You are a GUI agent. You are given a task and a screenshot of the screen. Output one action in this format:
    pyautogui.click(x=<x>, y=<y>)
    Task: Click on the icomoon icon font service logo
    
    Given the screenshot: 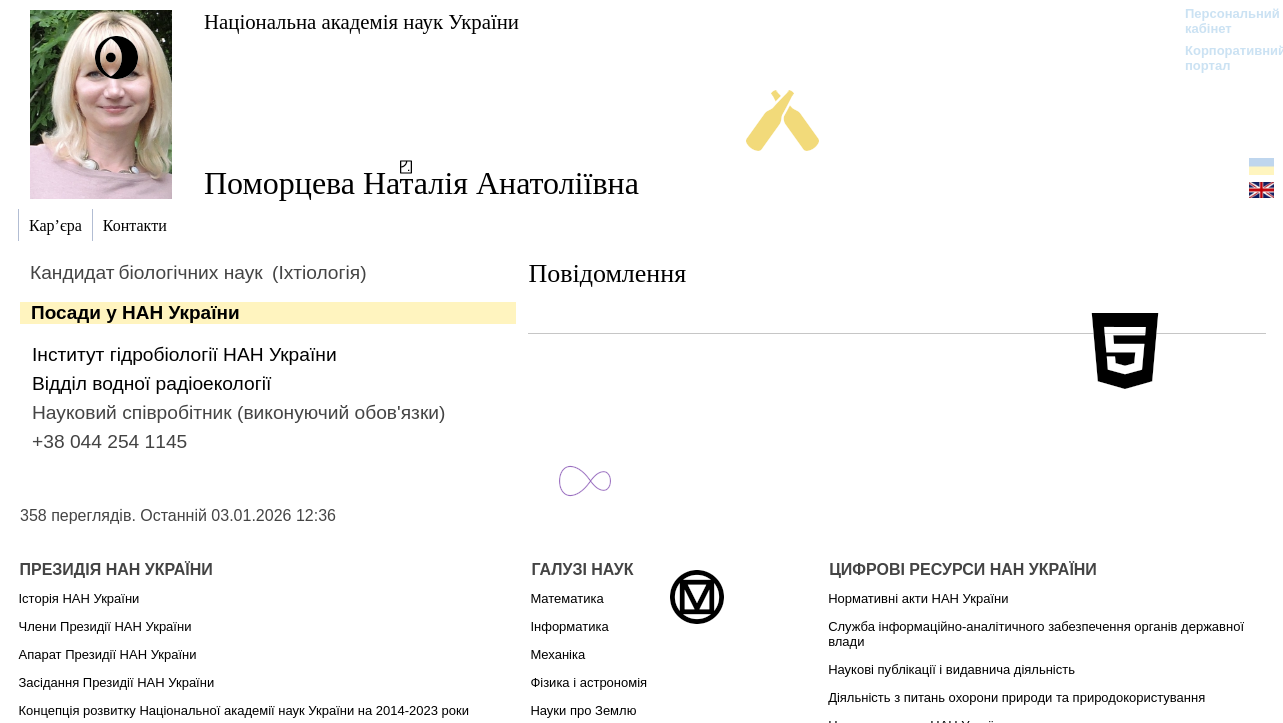 What is the action you would take?
    pyautogui.click(x=116, y=57)
    